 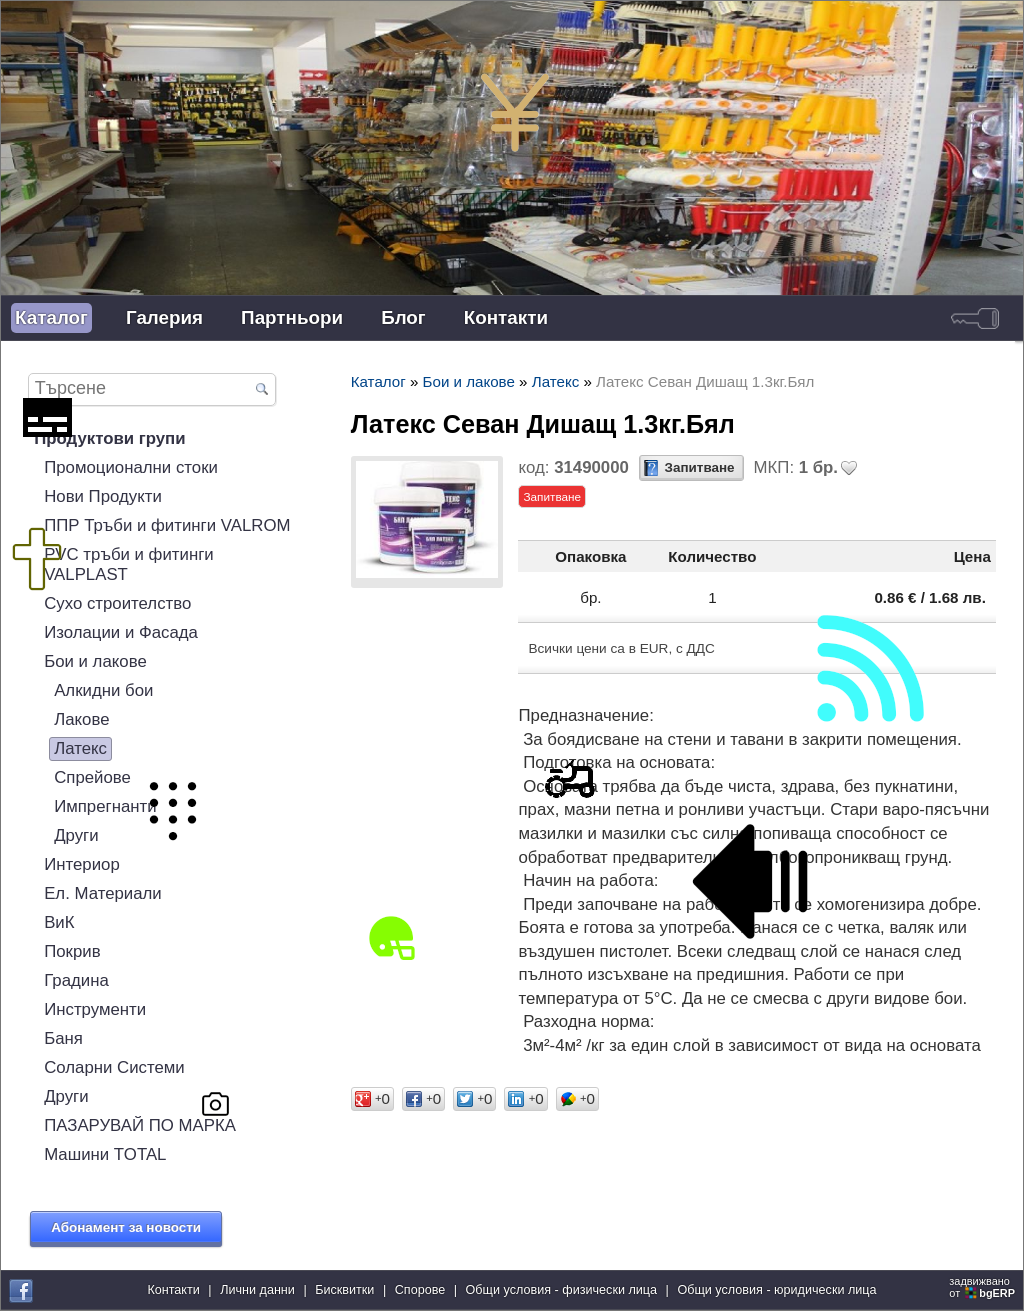 I want to click on represents a religious or faith-based feature, so click(x=37, y=559).